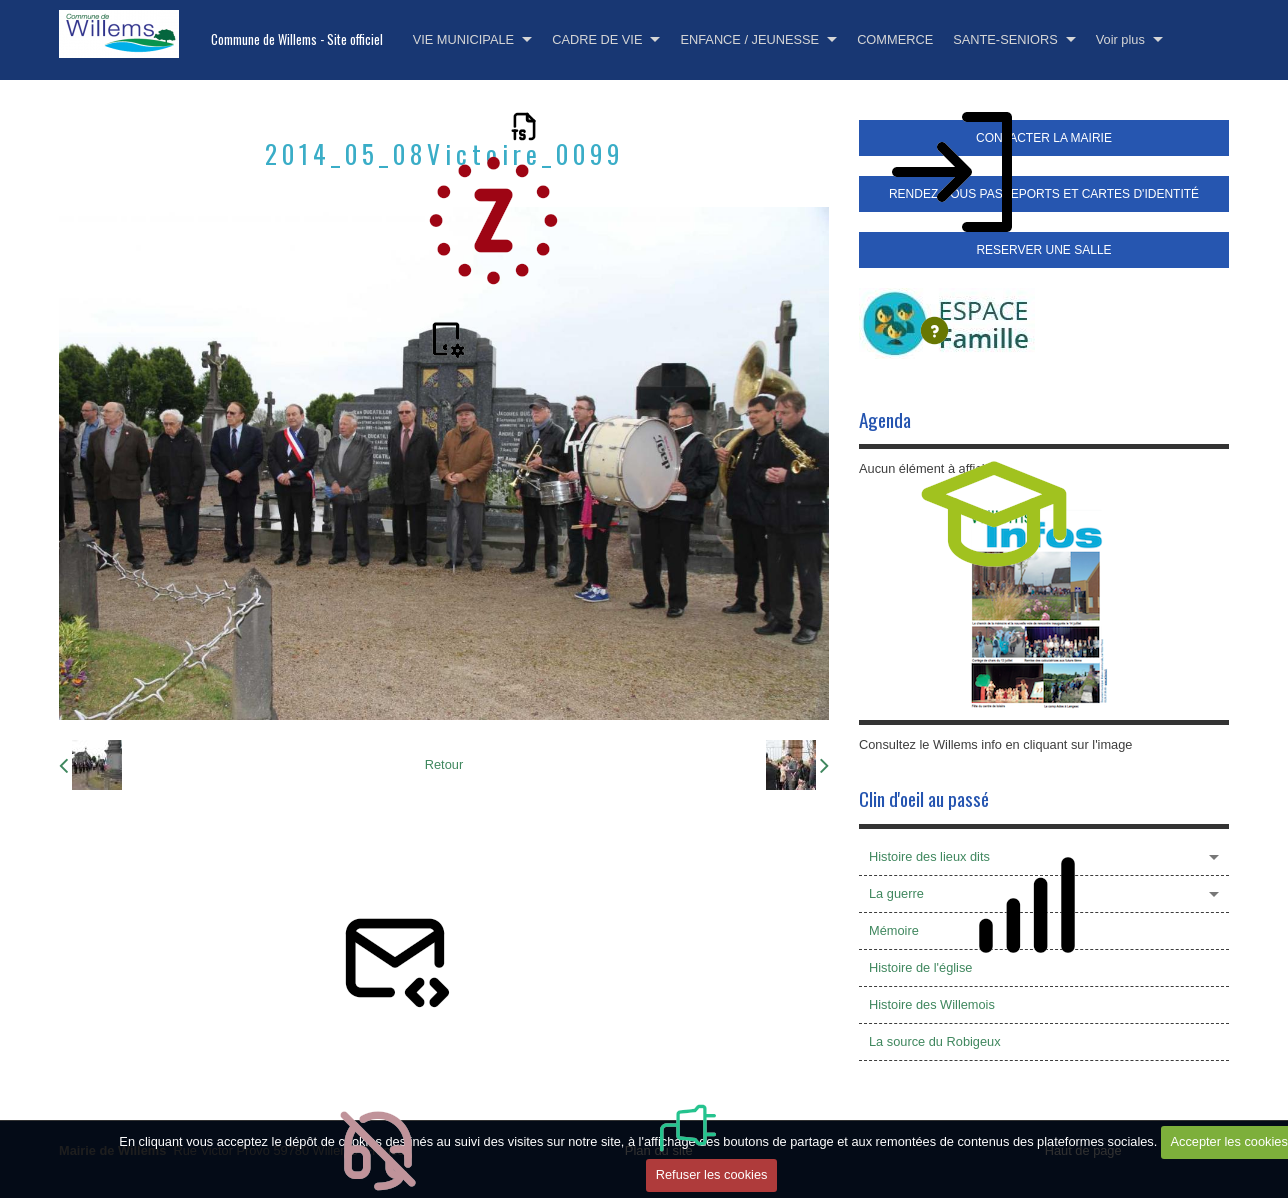 This screenshot has width=1288, height=1198. I want to click on sign in to your account, so click(962, 172).